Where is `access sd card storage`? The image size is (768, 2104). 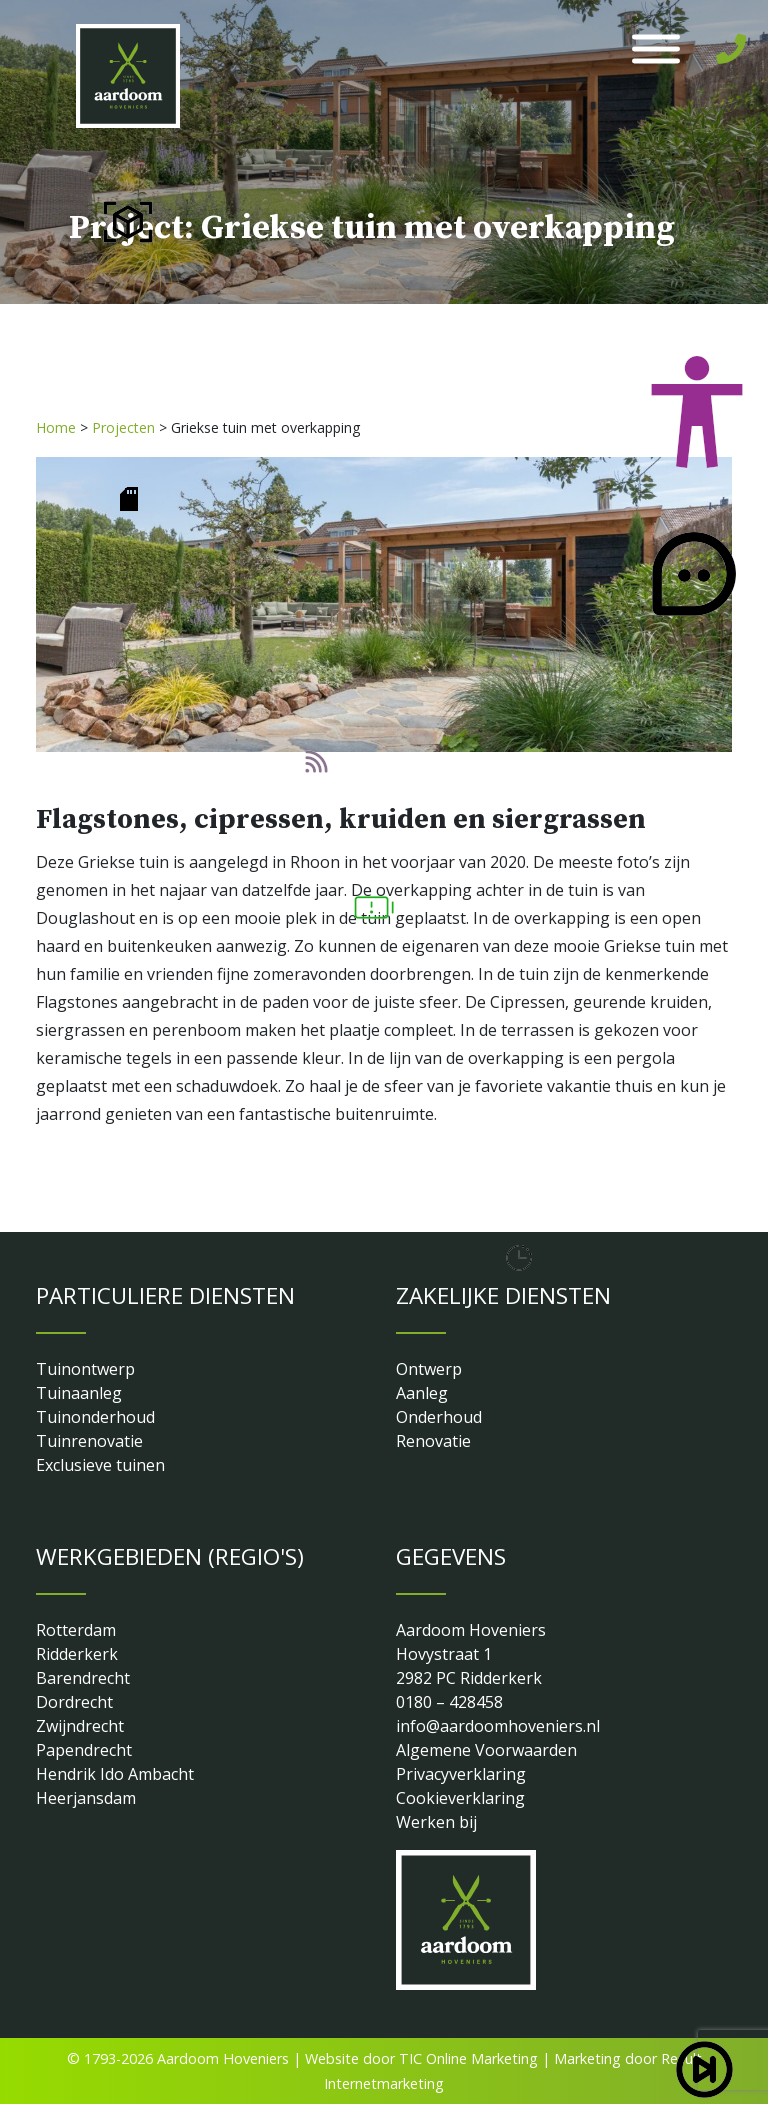
access sd card storage is located at coordinates (129, 499).